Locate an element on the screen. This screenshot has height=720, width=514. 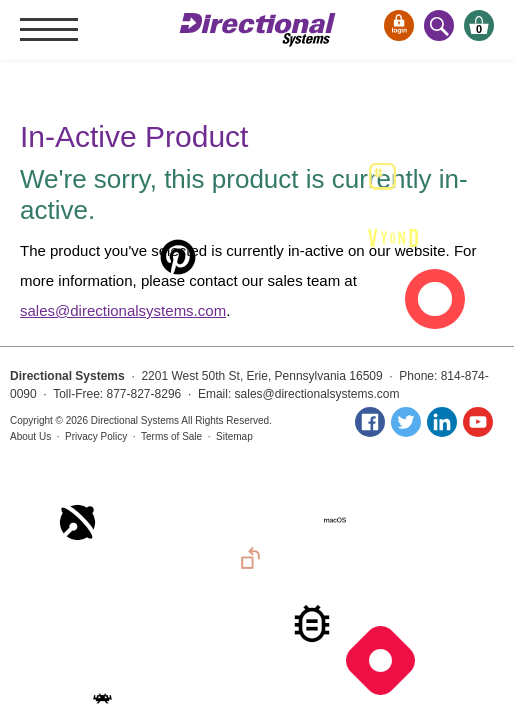
open Hashnode blogging platform is located at coordinates (380, 660).